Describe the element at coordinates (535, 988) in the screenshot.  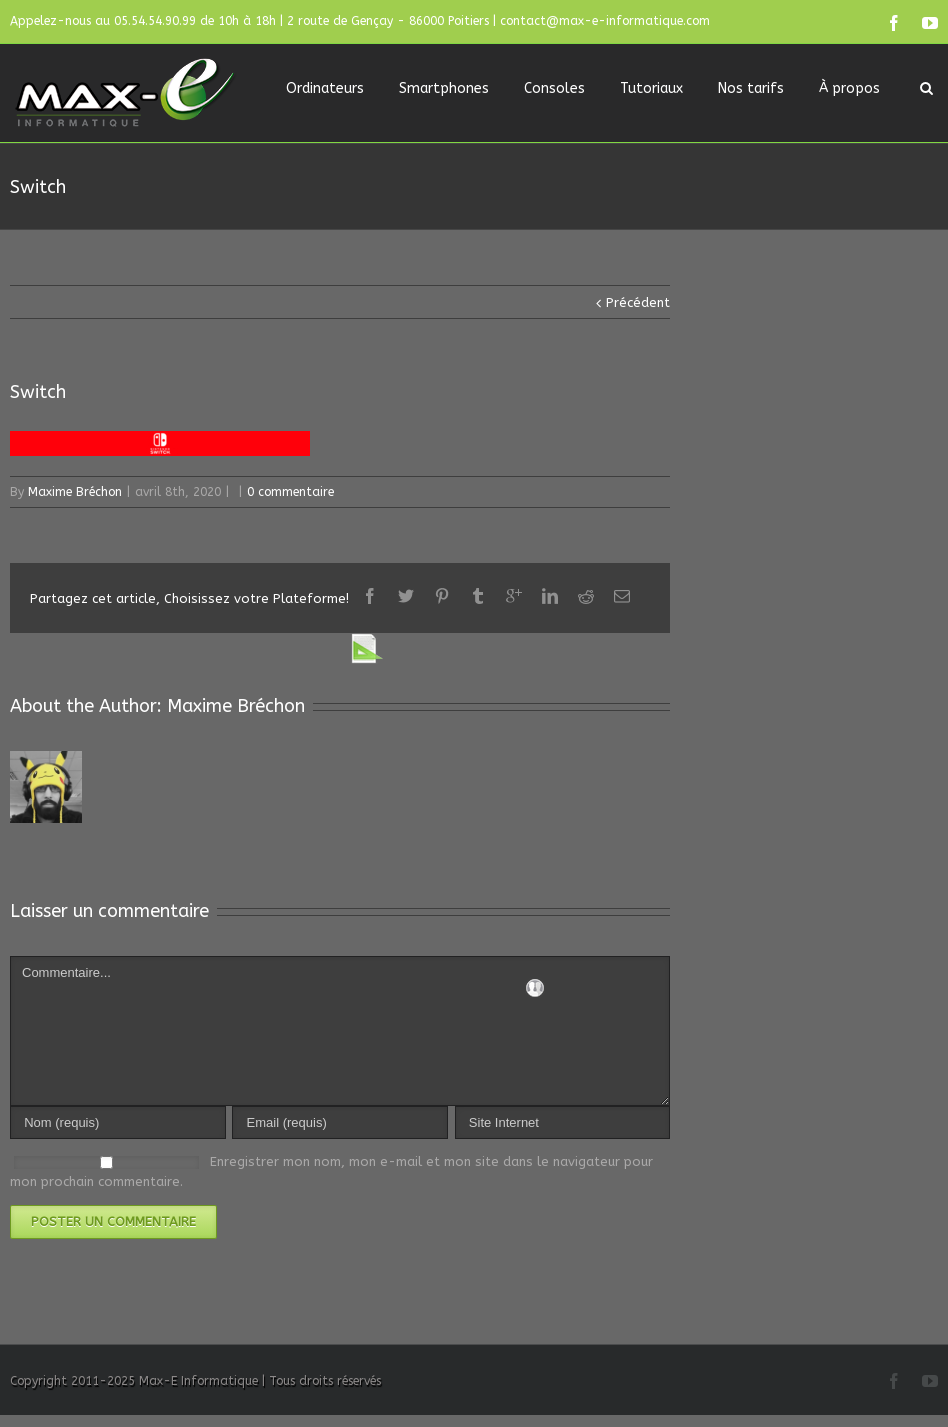
I see `manage user groups` at that location.